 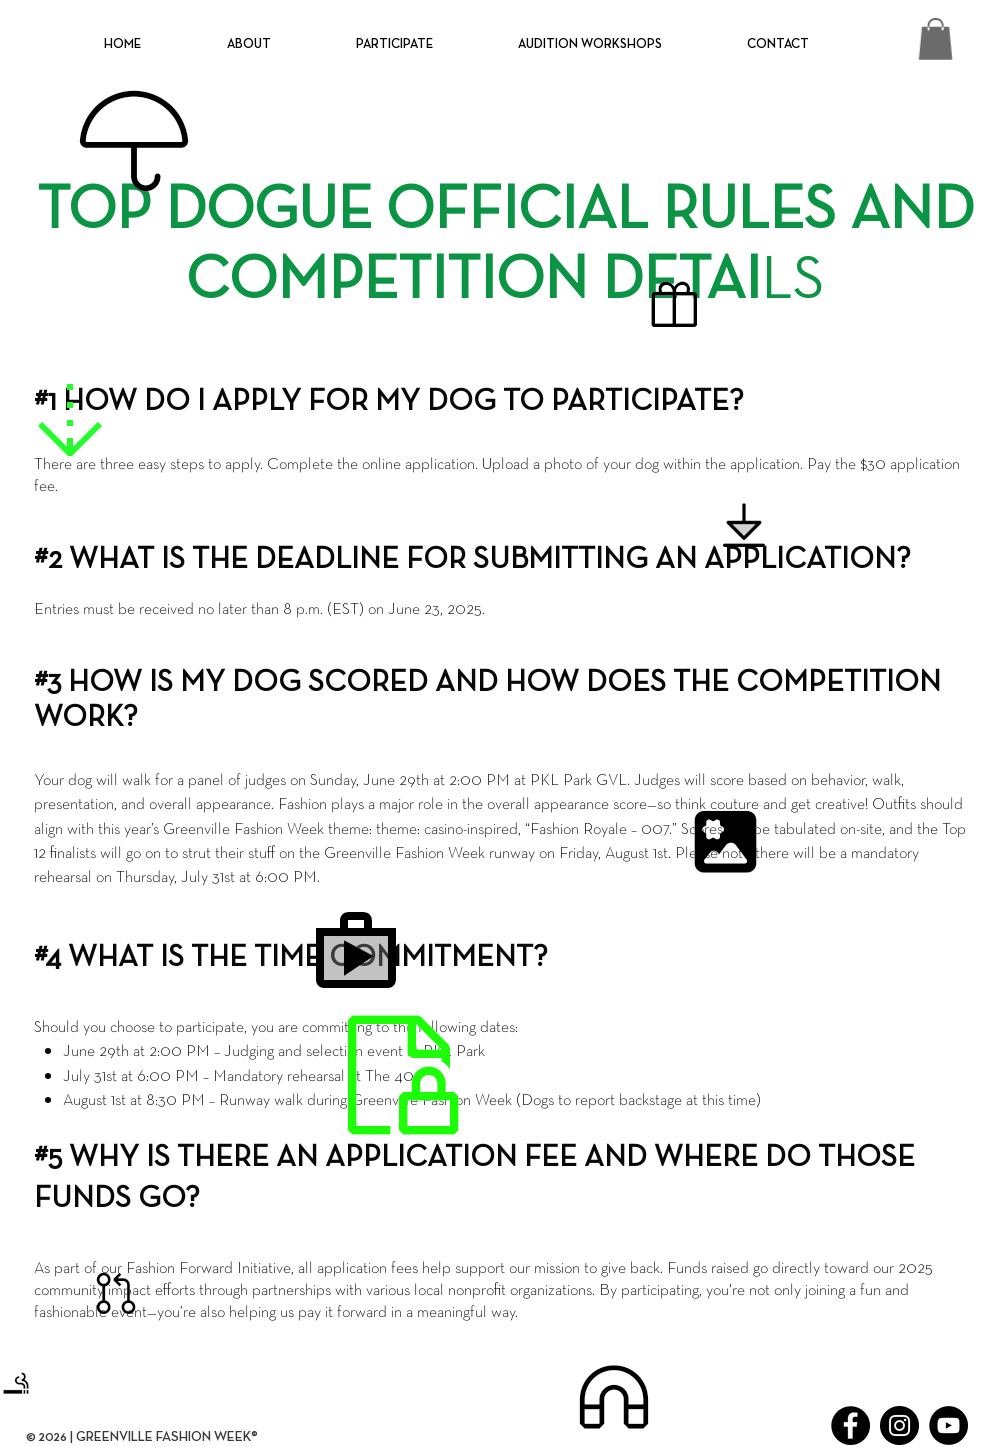 What do you see at coordinates (676, 306) in the screenshot?
I see `access gifts or rewards` at bounding box center [676, 306].